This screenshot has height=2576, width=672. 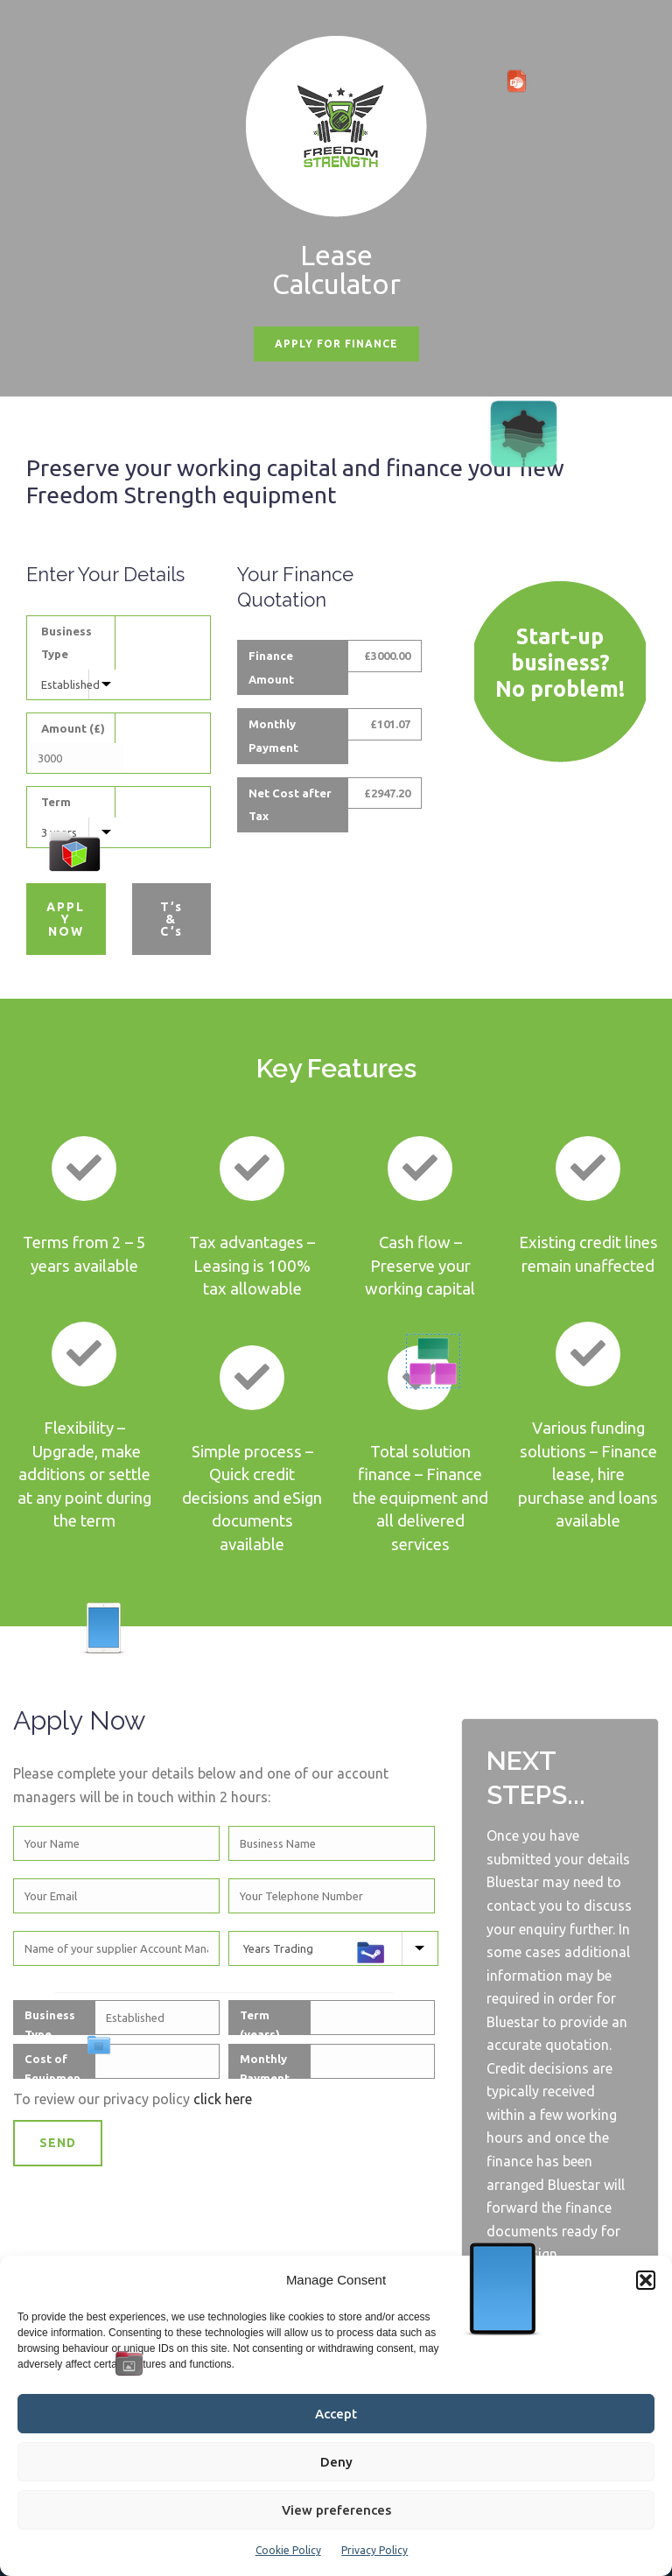 What do you see at coordinates (99, 2045) in the screenshot?
I see `open web design projects folder` at bounding box center [99, 2045].